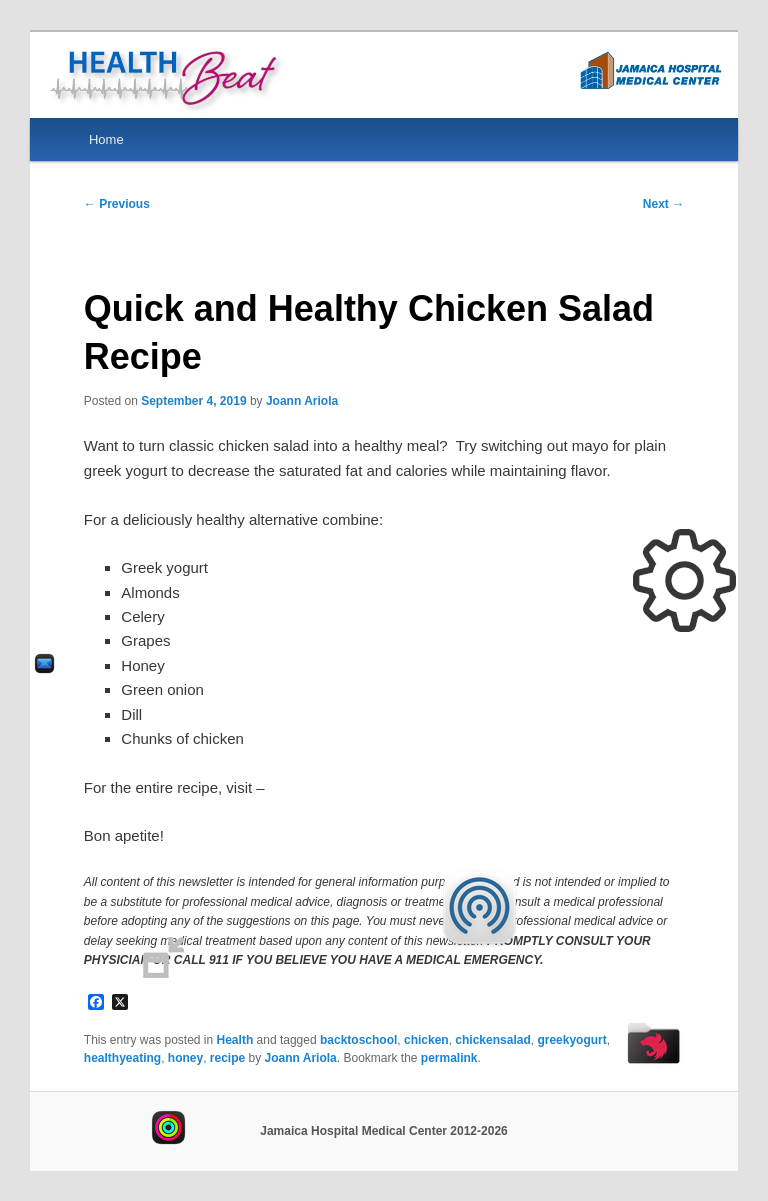  Describe the element at coordinates (684, 580) in the screenshot. I see `access application settings or preferences` at that location.